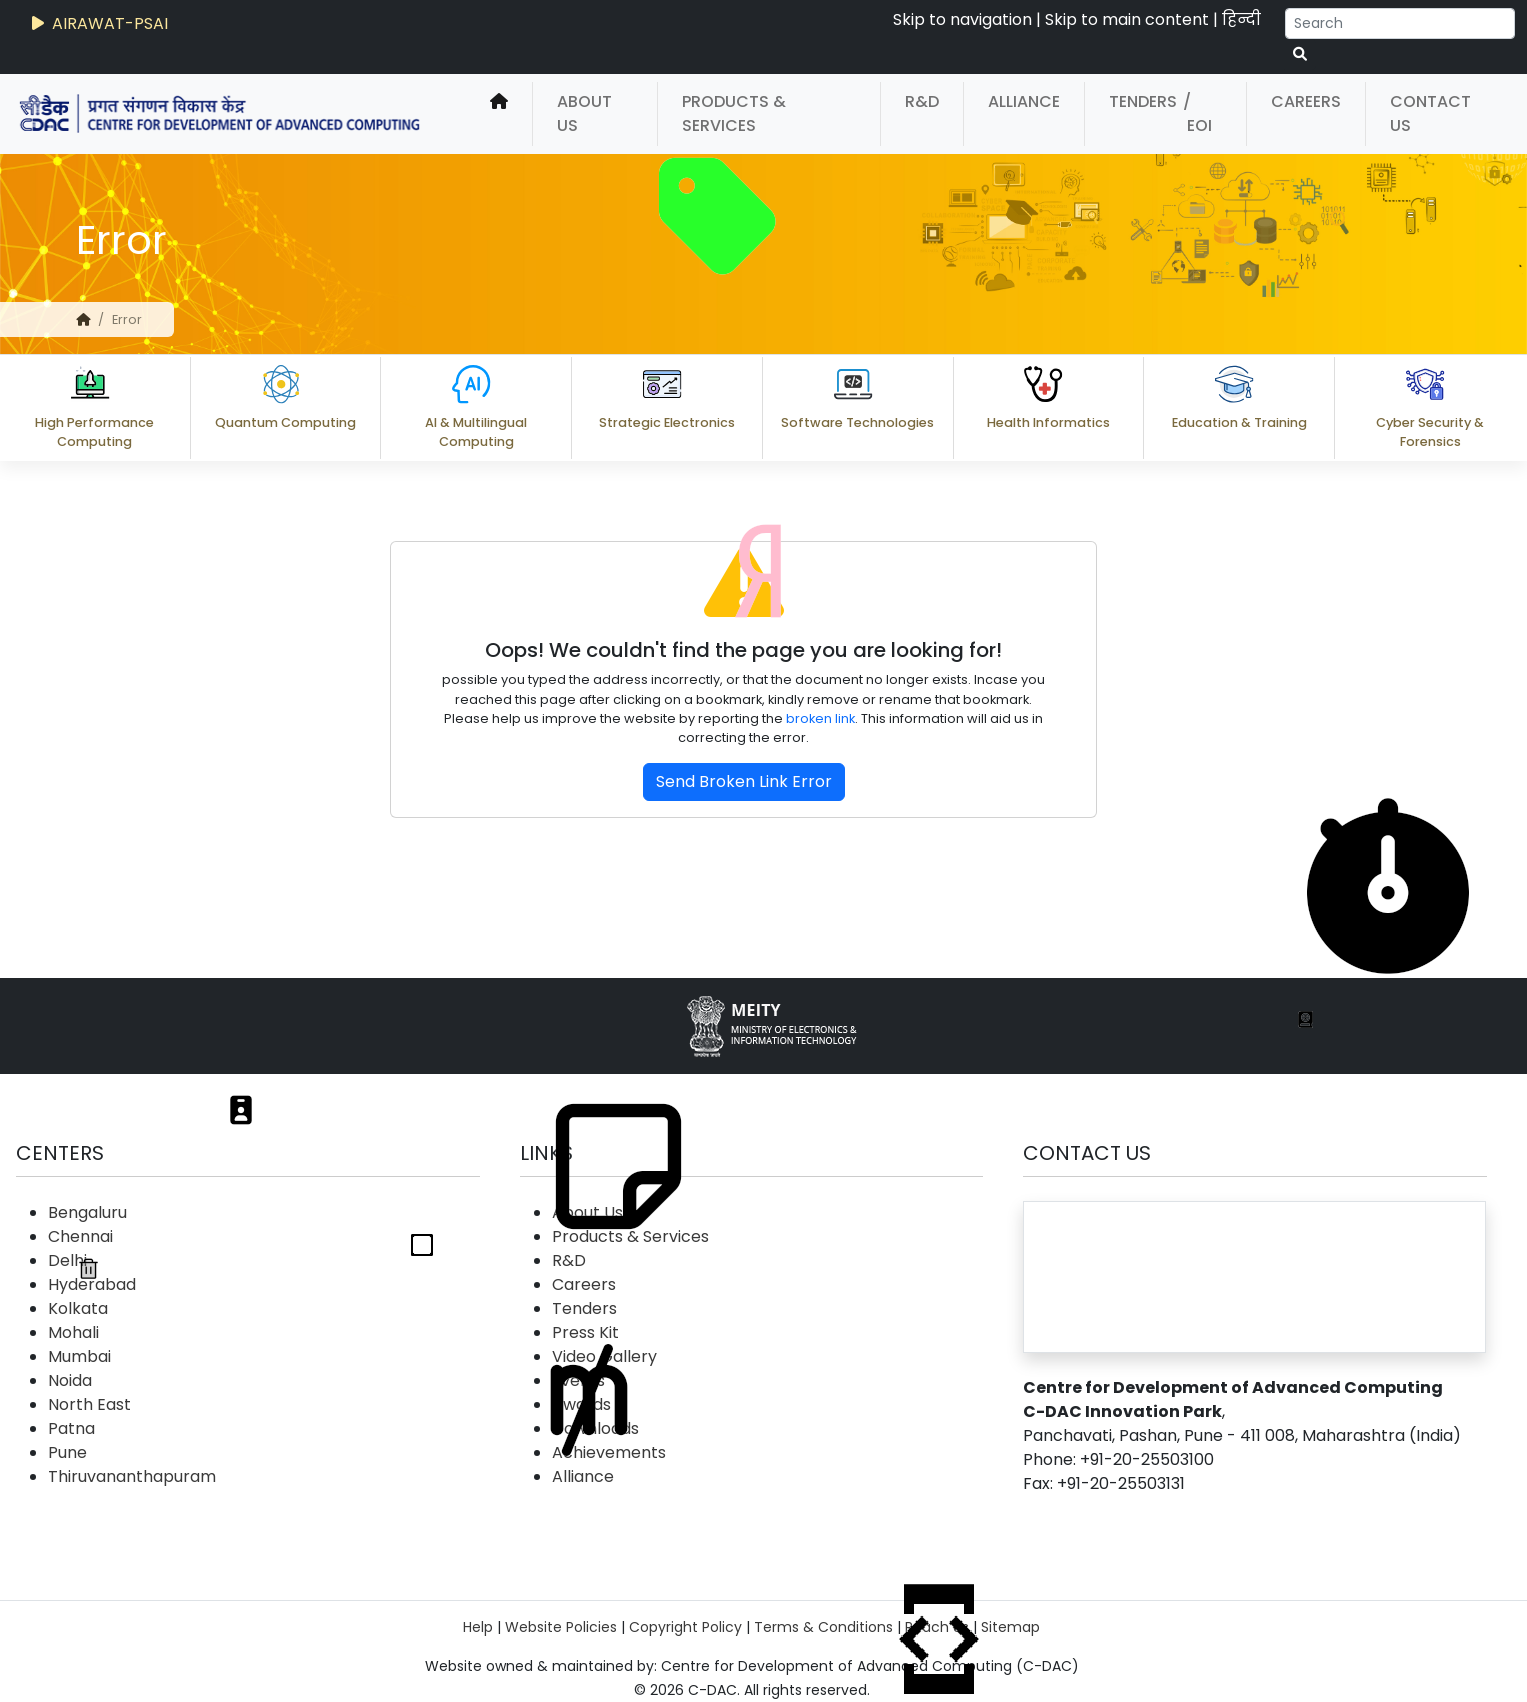  I want to click on open Yandex services, so click(758, 571).